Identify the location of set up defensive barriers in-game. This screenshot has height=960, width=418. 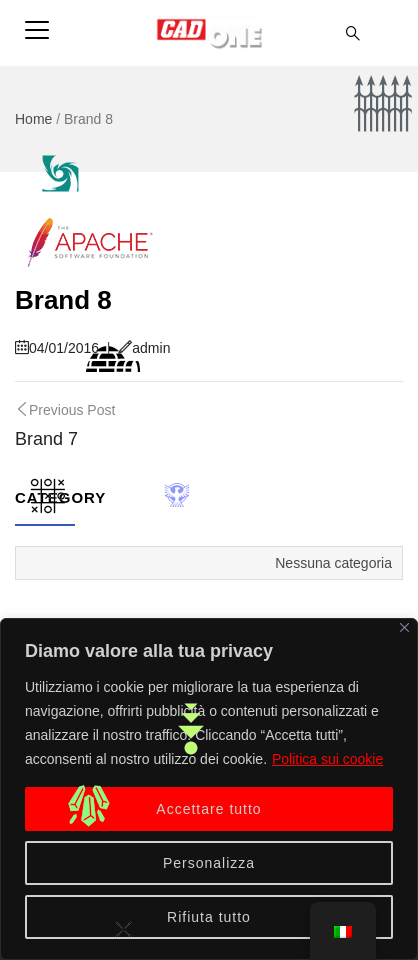
(383, 103).